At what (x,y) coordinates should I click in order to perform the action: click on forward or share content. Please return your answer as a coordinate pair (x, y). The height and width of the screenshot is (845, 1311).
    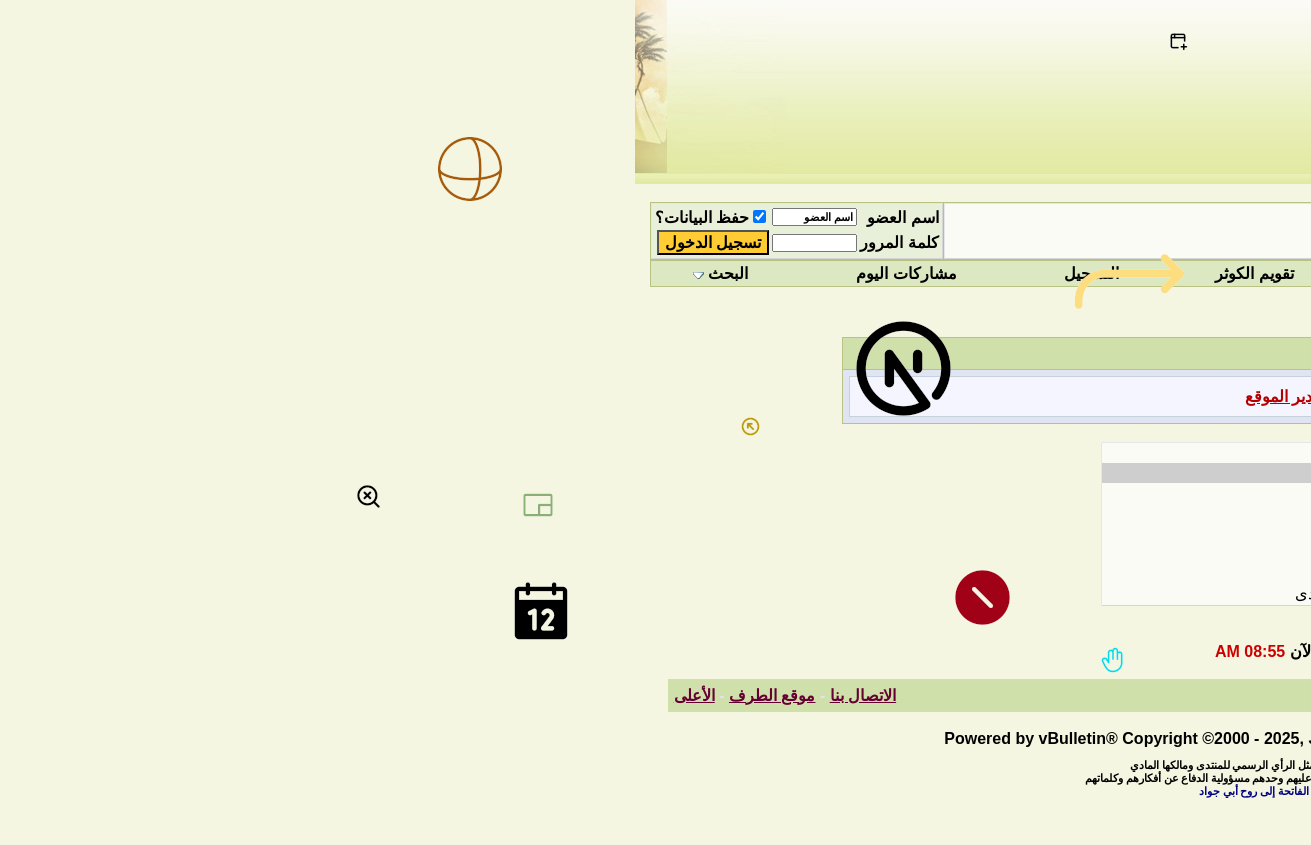
    Looking at the image, I should click on (1129, 281).